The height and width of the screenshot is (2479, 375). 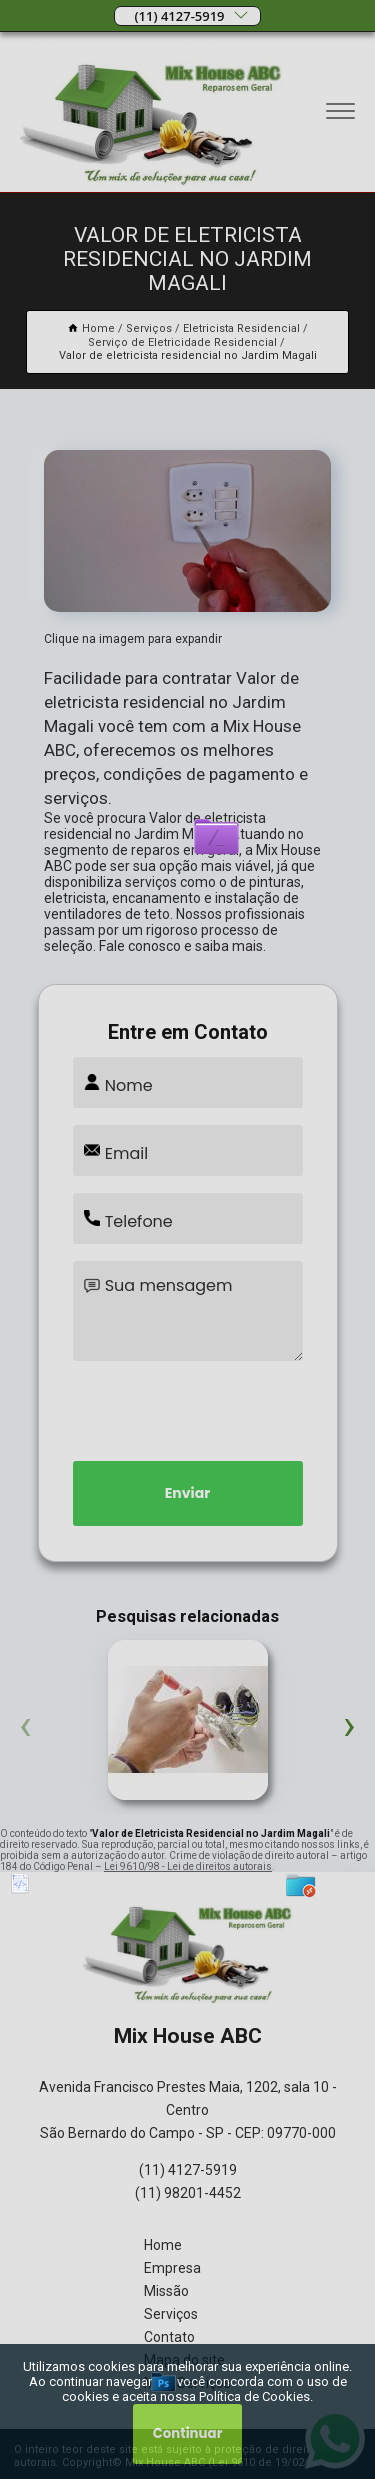 What do you see at coordinates (300, 1885) in the screenshot?
I see `open folder containing microsoft remote desktop files` at bounding box center [300, 1885].